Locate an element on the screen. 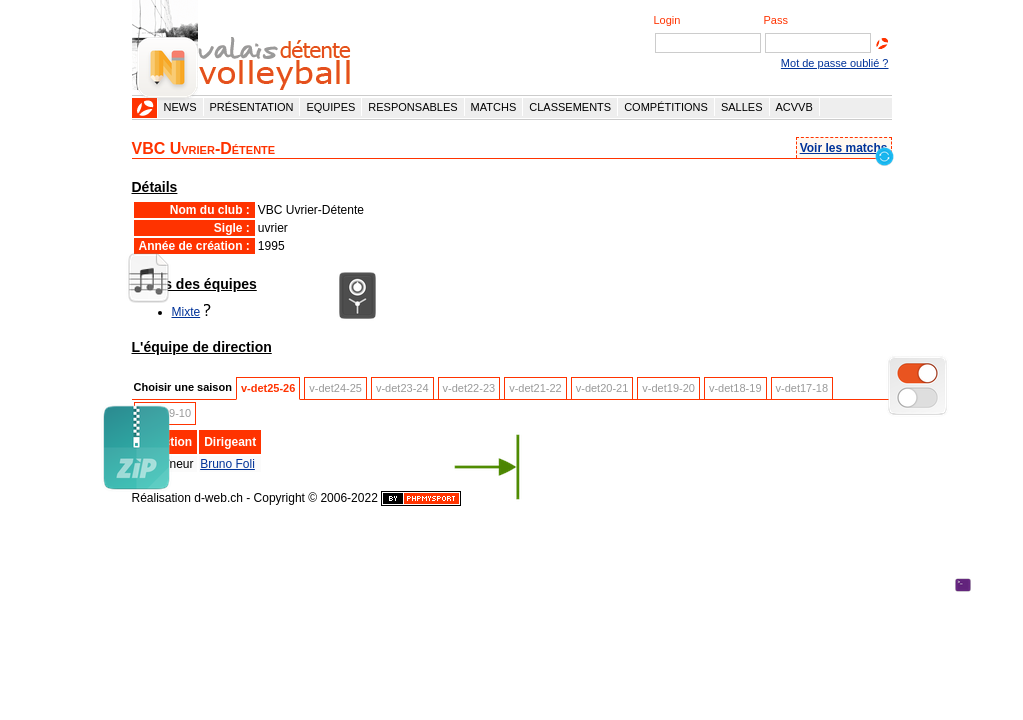  go to the last item or page is located at coordinates (487, 467).